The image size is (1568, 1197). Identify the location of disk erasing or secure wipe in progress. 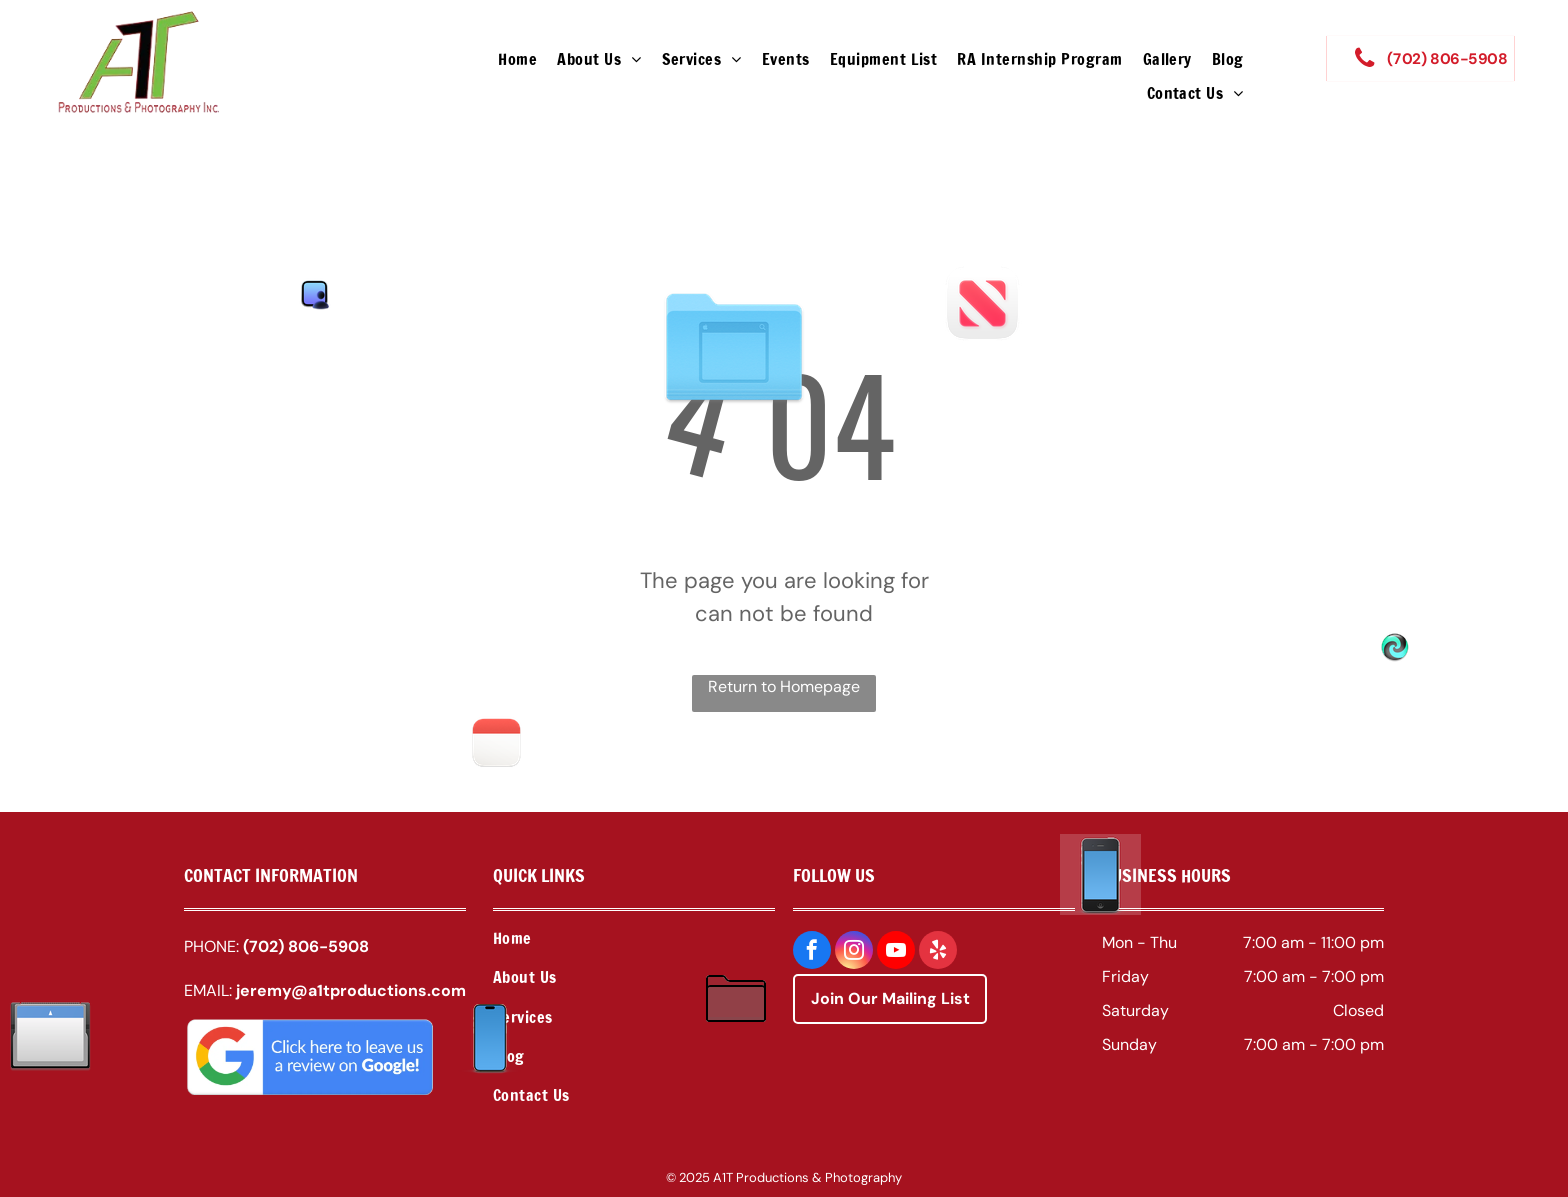
(1395, 647).